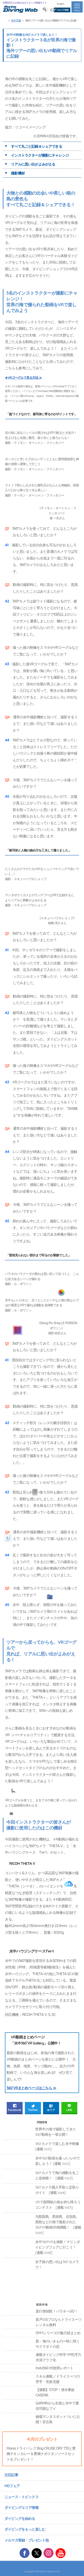  Describe the element at coordinates (8, 1538) in the screenshot. I see `open a text document file` at that location.